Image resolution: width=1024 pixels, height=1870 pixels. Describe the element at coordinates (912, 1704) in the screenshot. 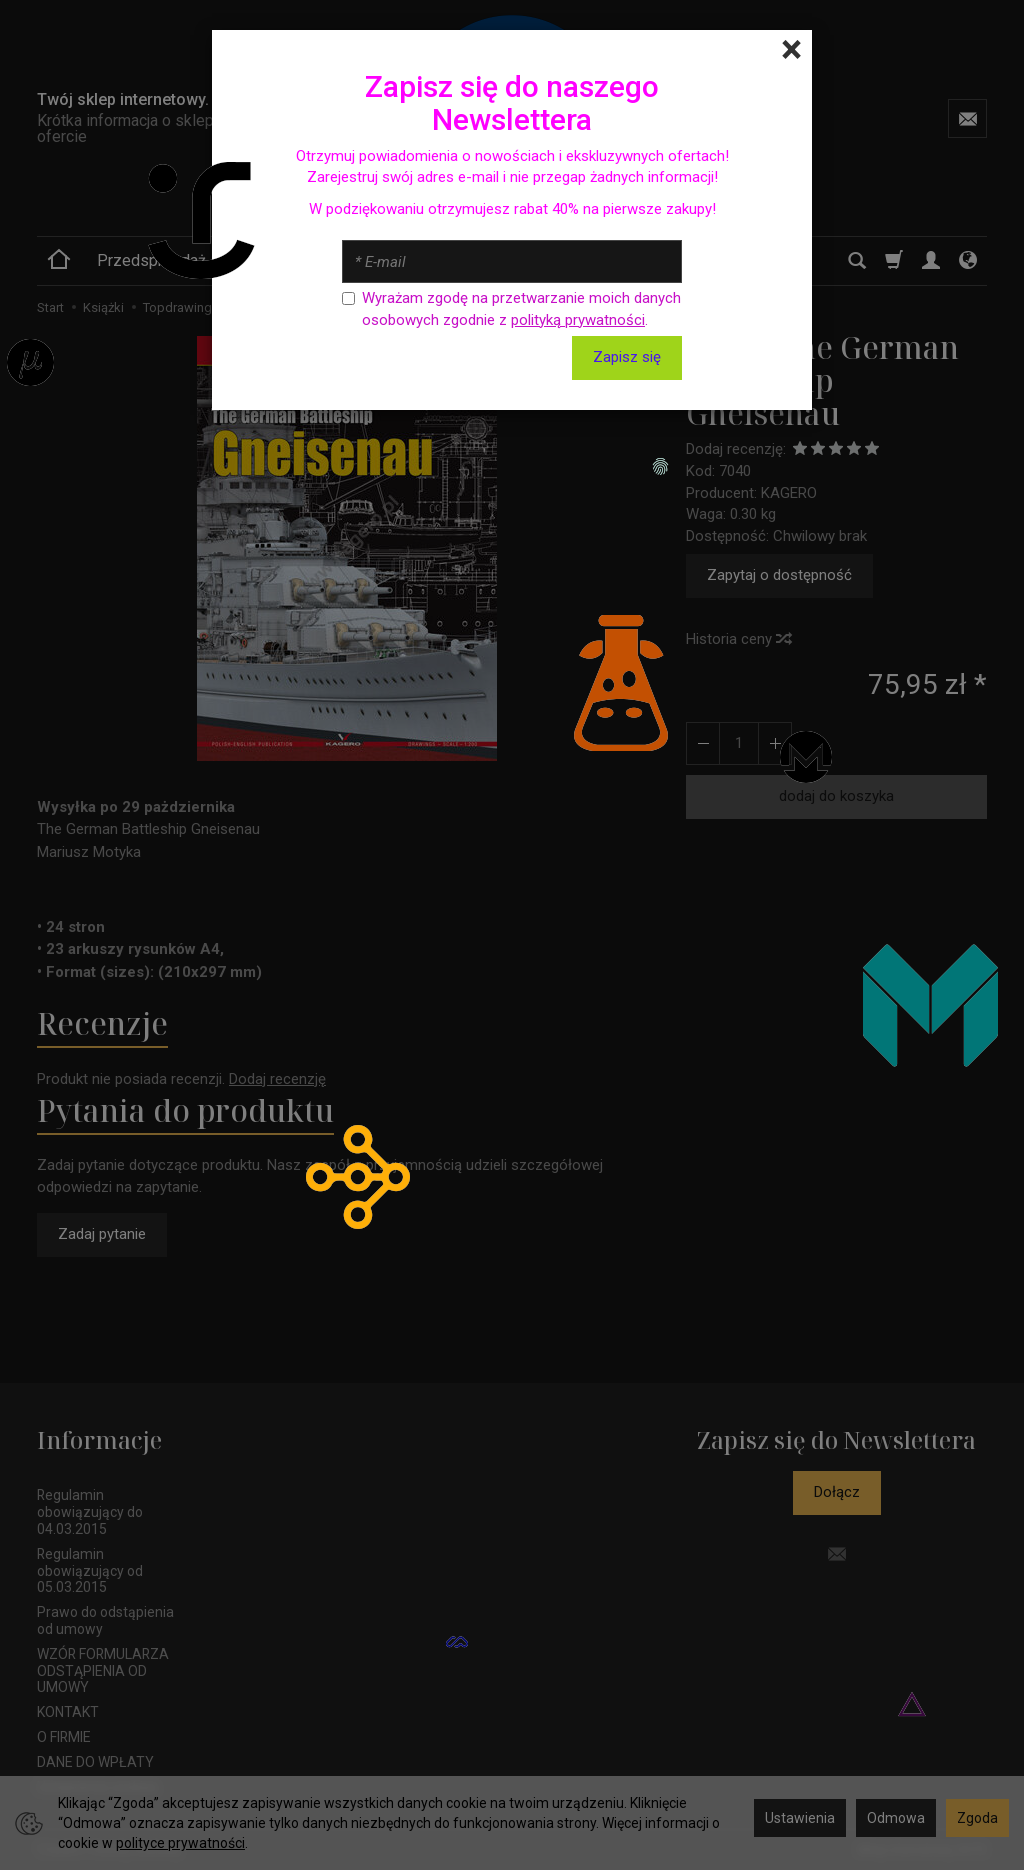

I see `vercel logo` at that location.